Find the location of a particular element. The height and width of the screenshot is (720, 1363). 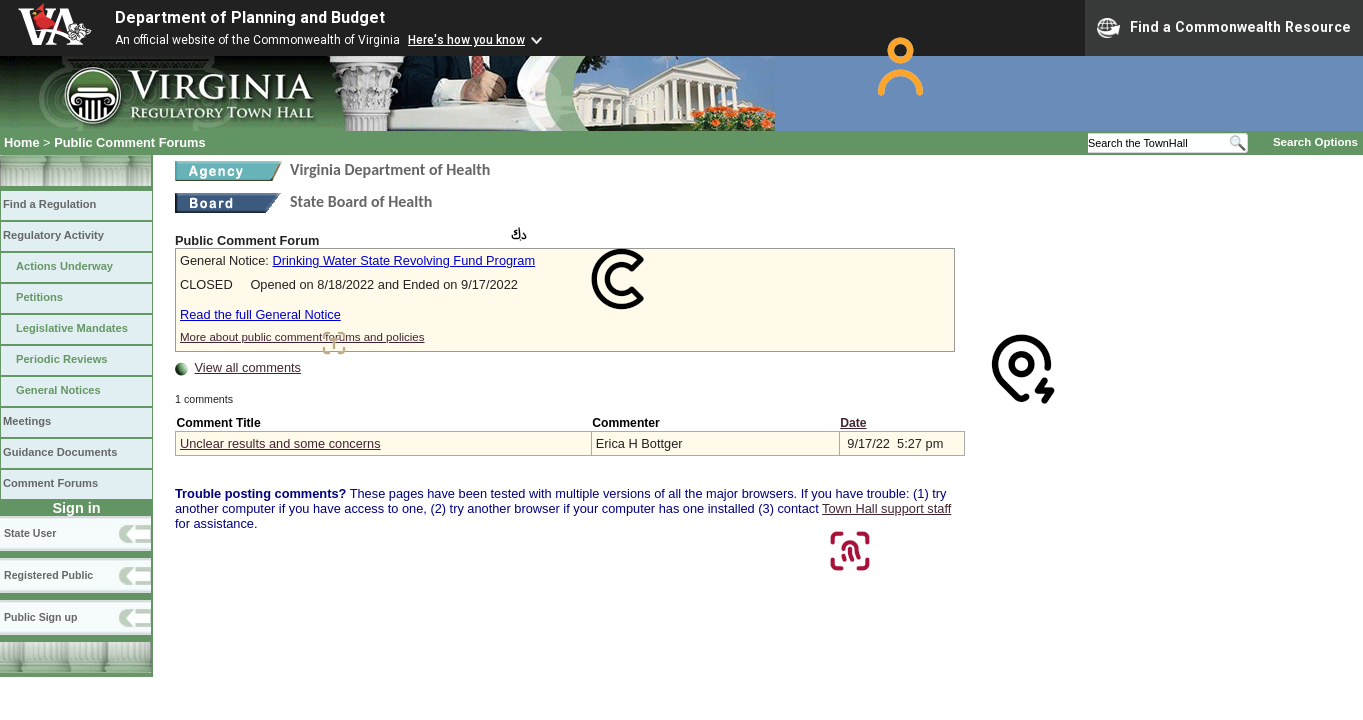

indicates currency in Iraqi or Kuwaiti dinar is located at coordinates (519, 234).